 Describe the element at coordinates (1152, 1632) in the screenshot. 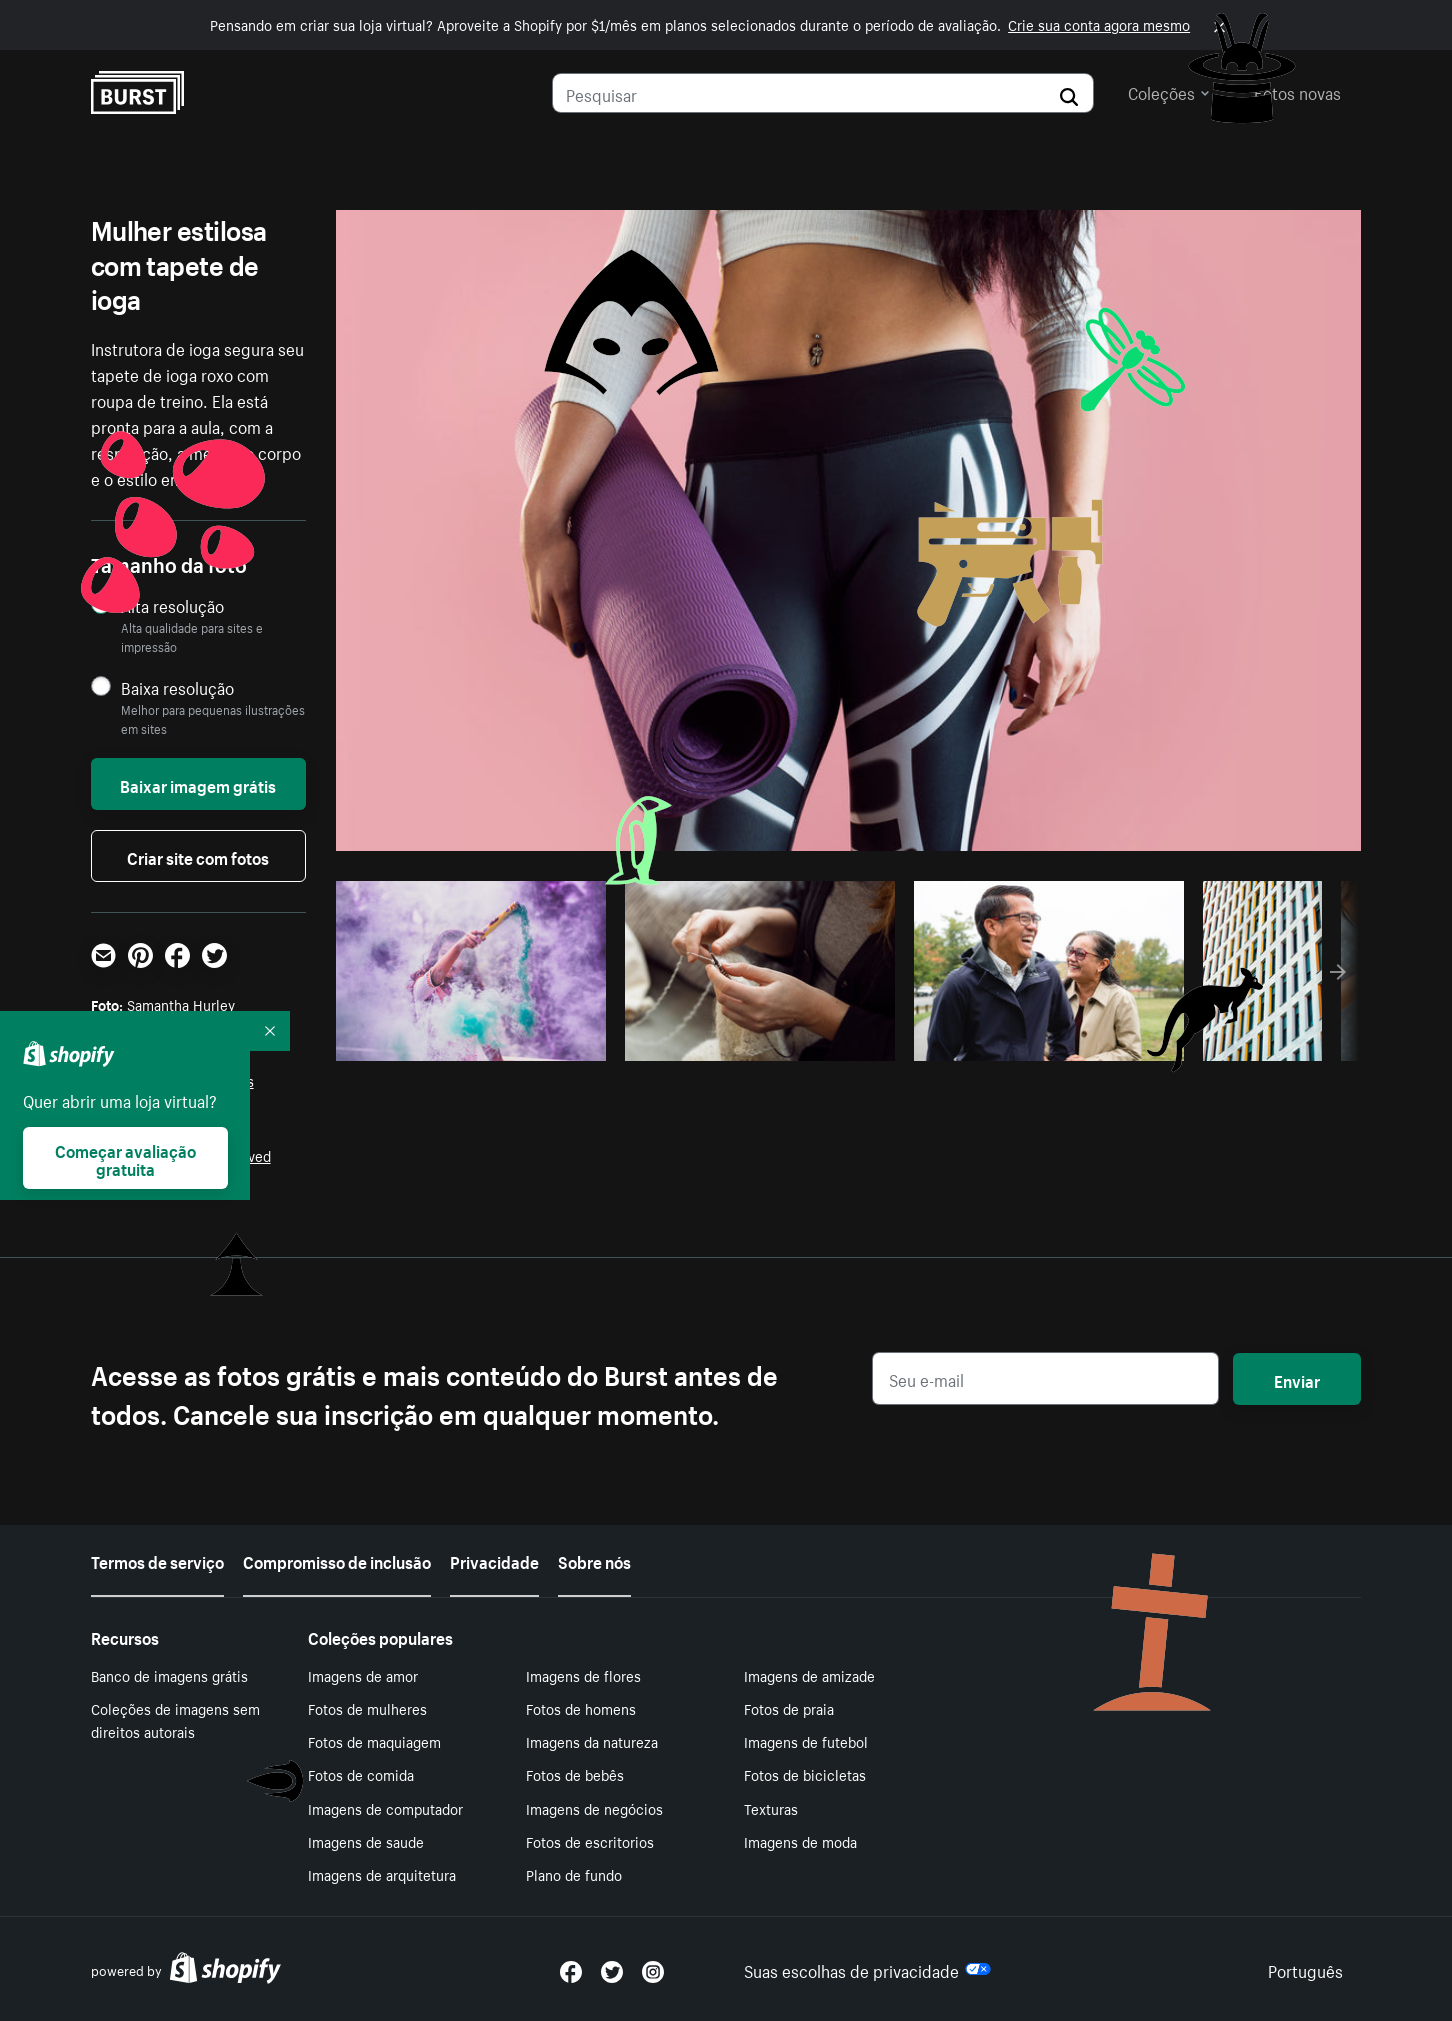

I see `indicates a cemetery or graveyard location` at that location.